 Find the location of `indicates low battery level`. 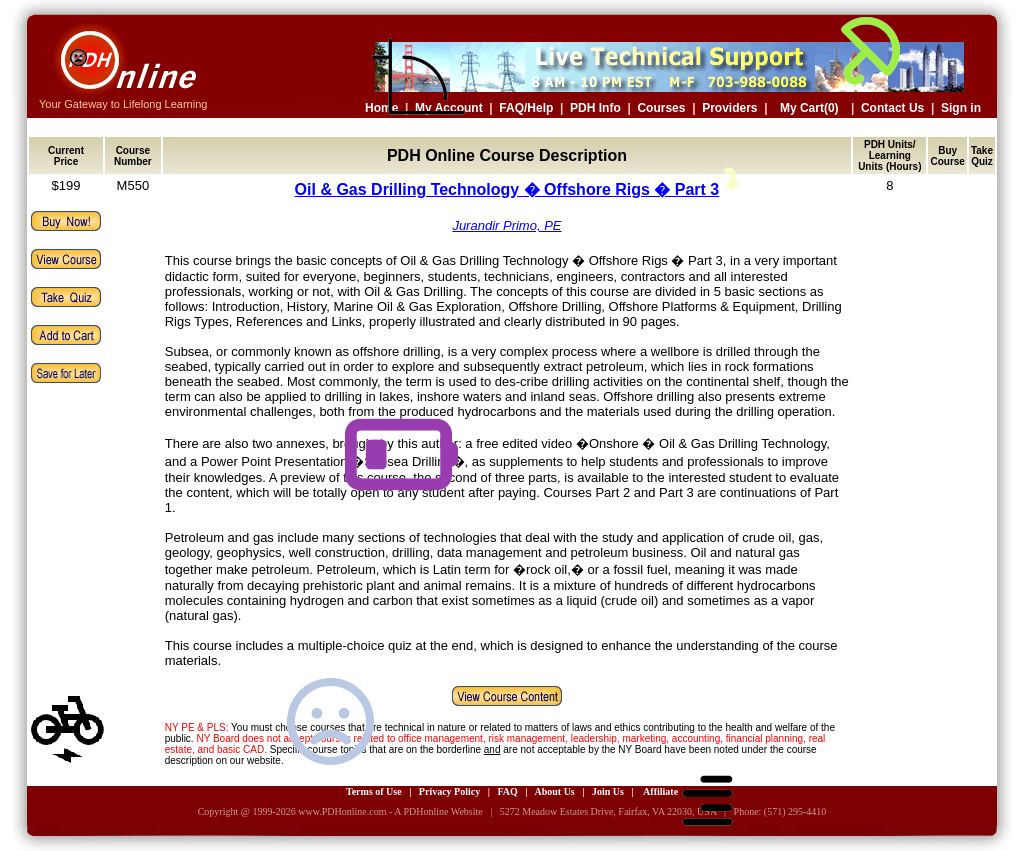

indicates low battery level is located at coordinates (398, 454).